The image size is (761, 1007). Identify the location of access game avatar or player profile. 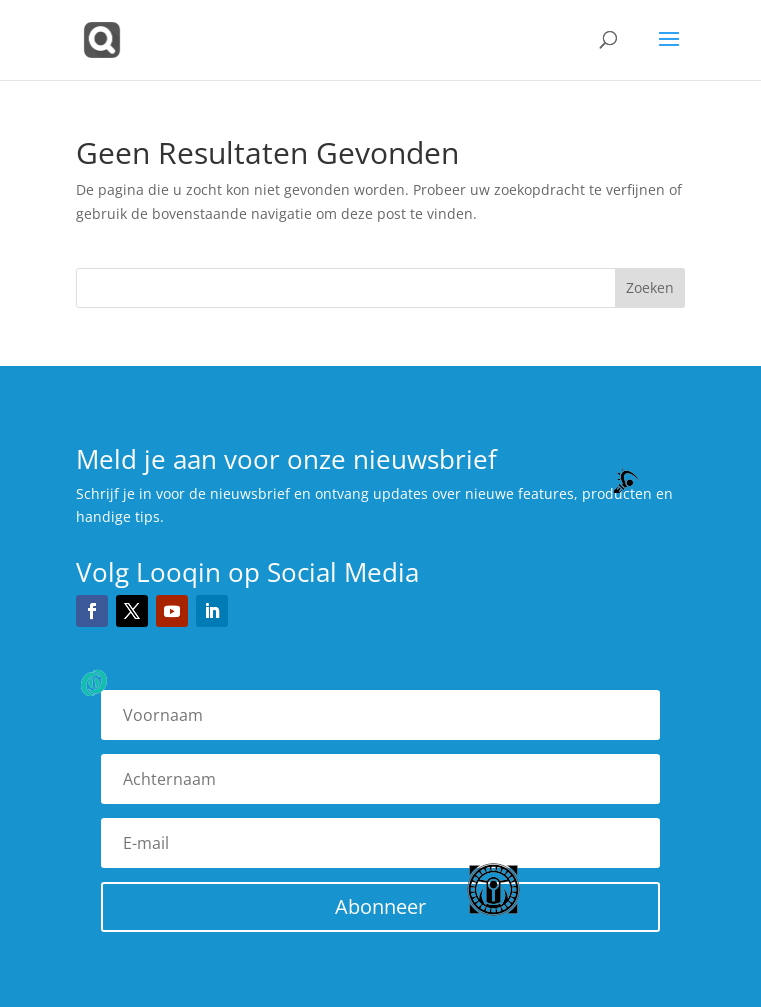
(493, 889).